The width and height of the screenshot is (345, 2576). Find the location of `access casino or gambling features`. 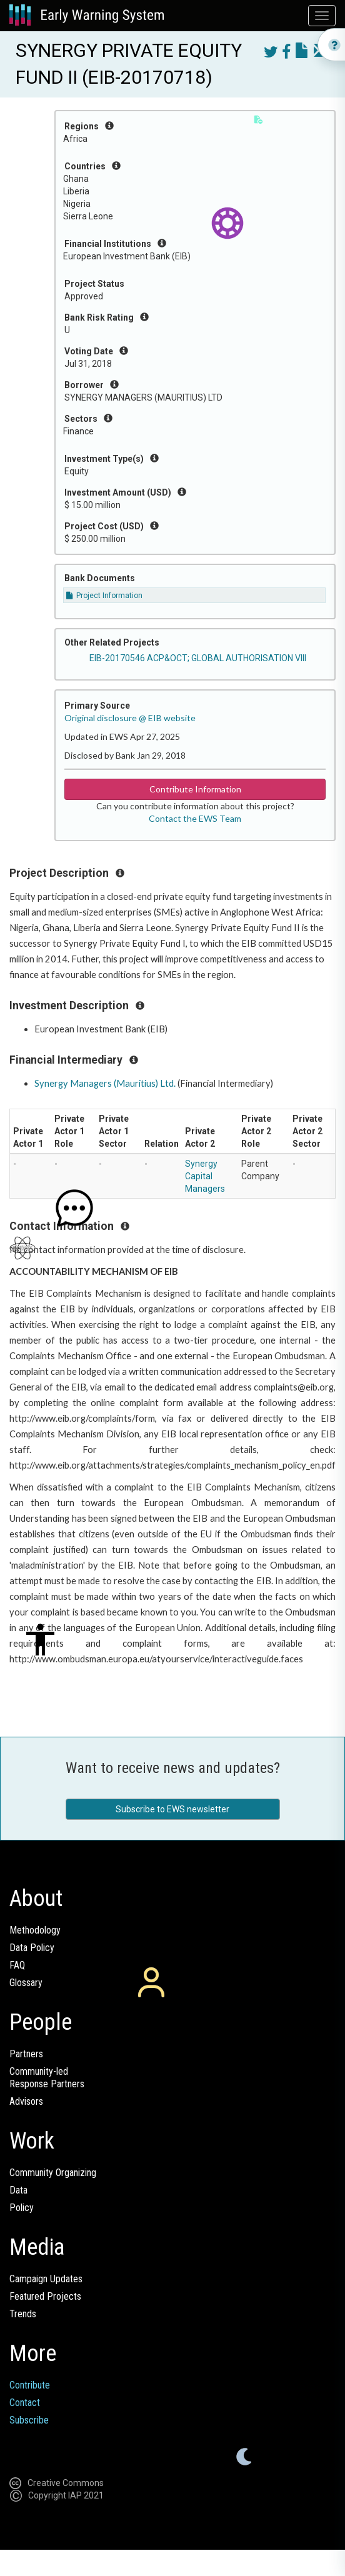

access casino or gambling features is located at coordinates (228, 223).